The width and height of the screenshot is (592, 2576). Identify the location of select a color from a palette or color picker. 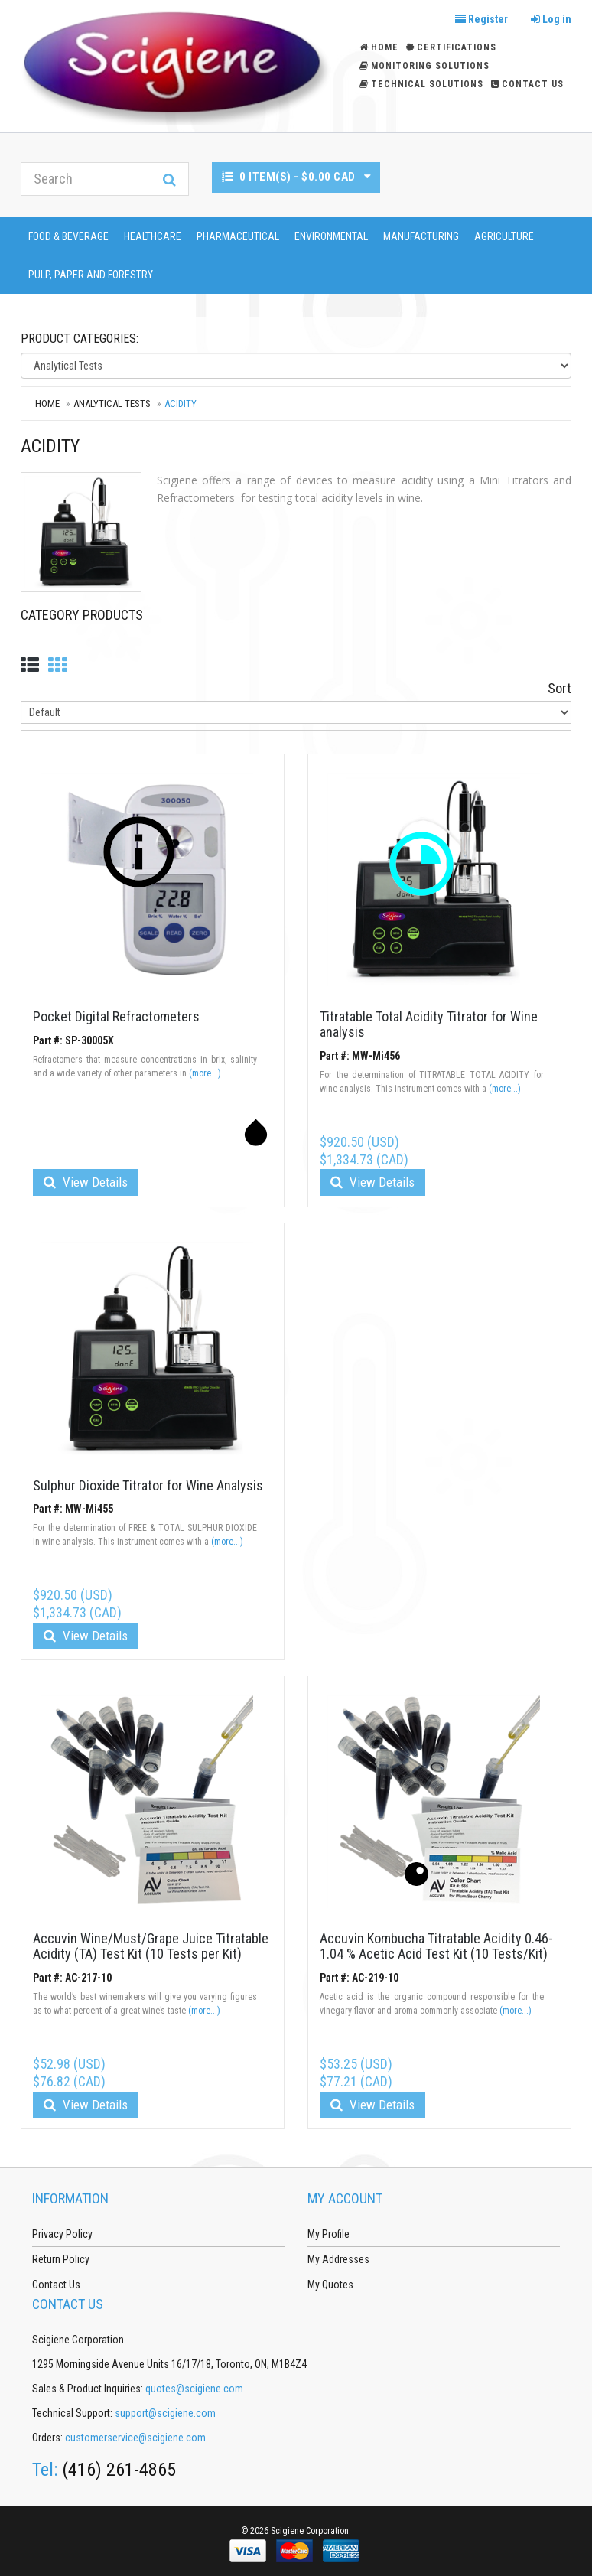
(255, 1133).